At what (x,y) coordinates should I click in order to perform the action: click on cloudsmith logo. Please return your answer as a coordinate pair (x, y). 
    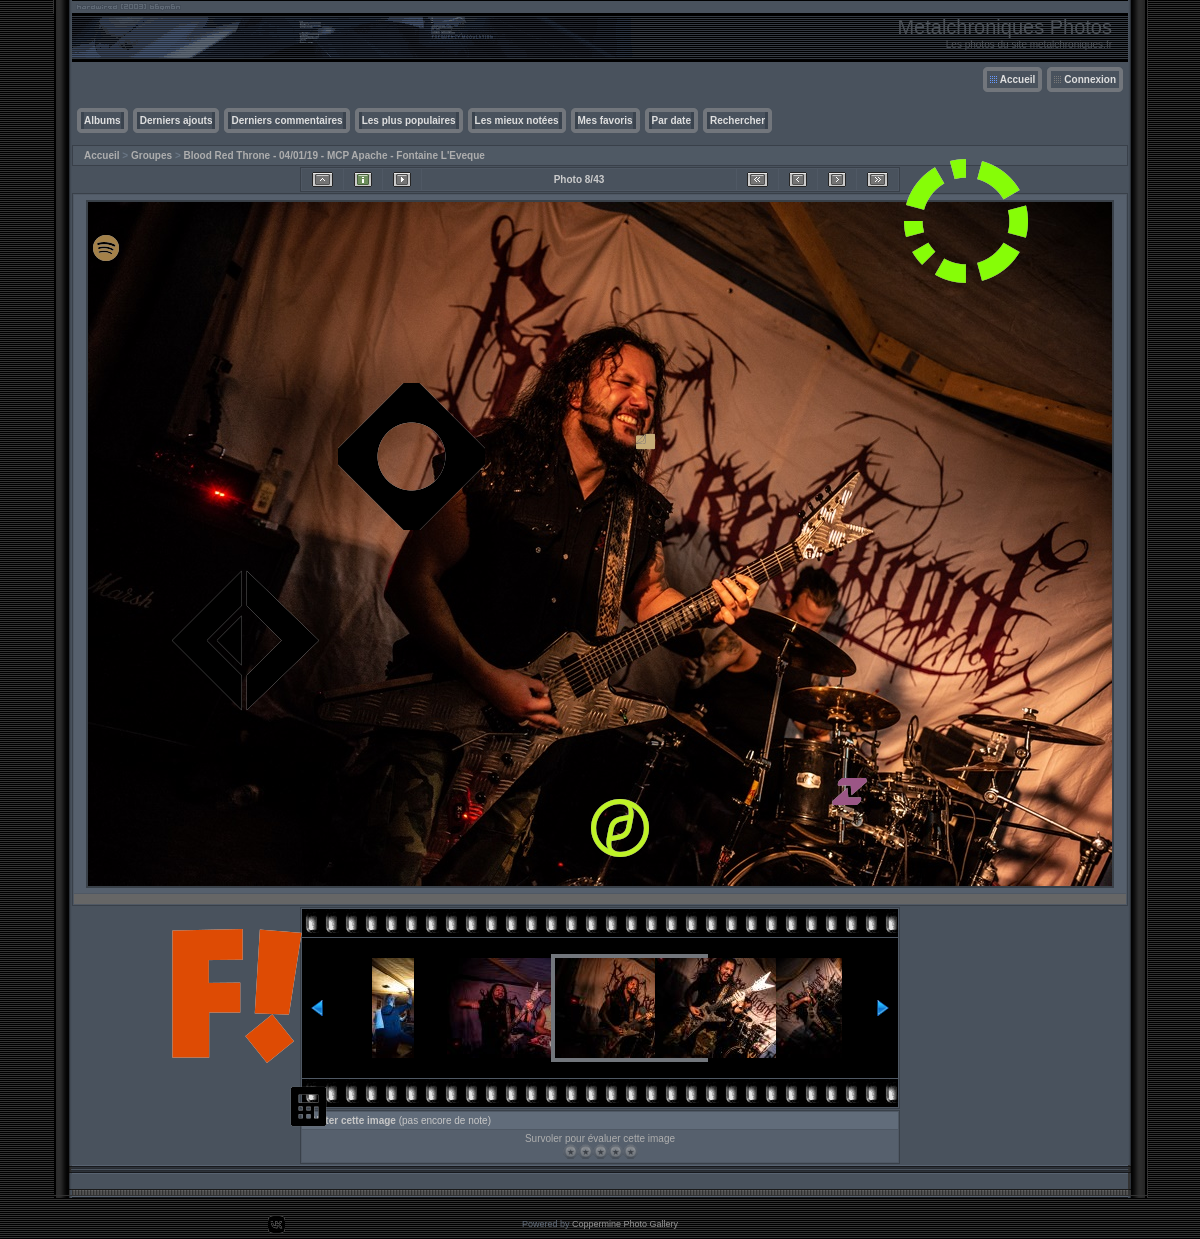
    Looking at the image, I should click on (411, 456).